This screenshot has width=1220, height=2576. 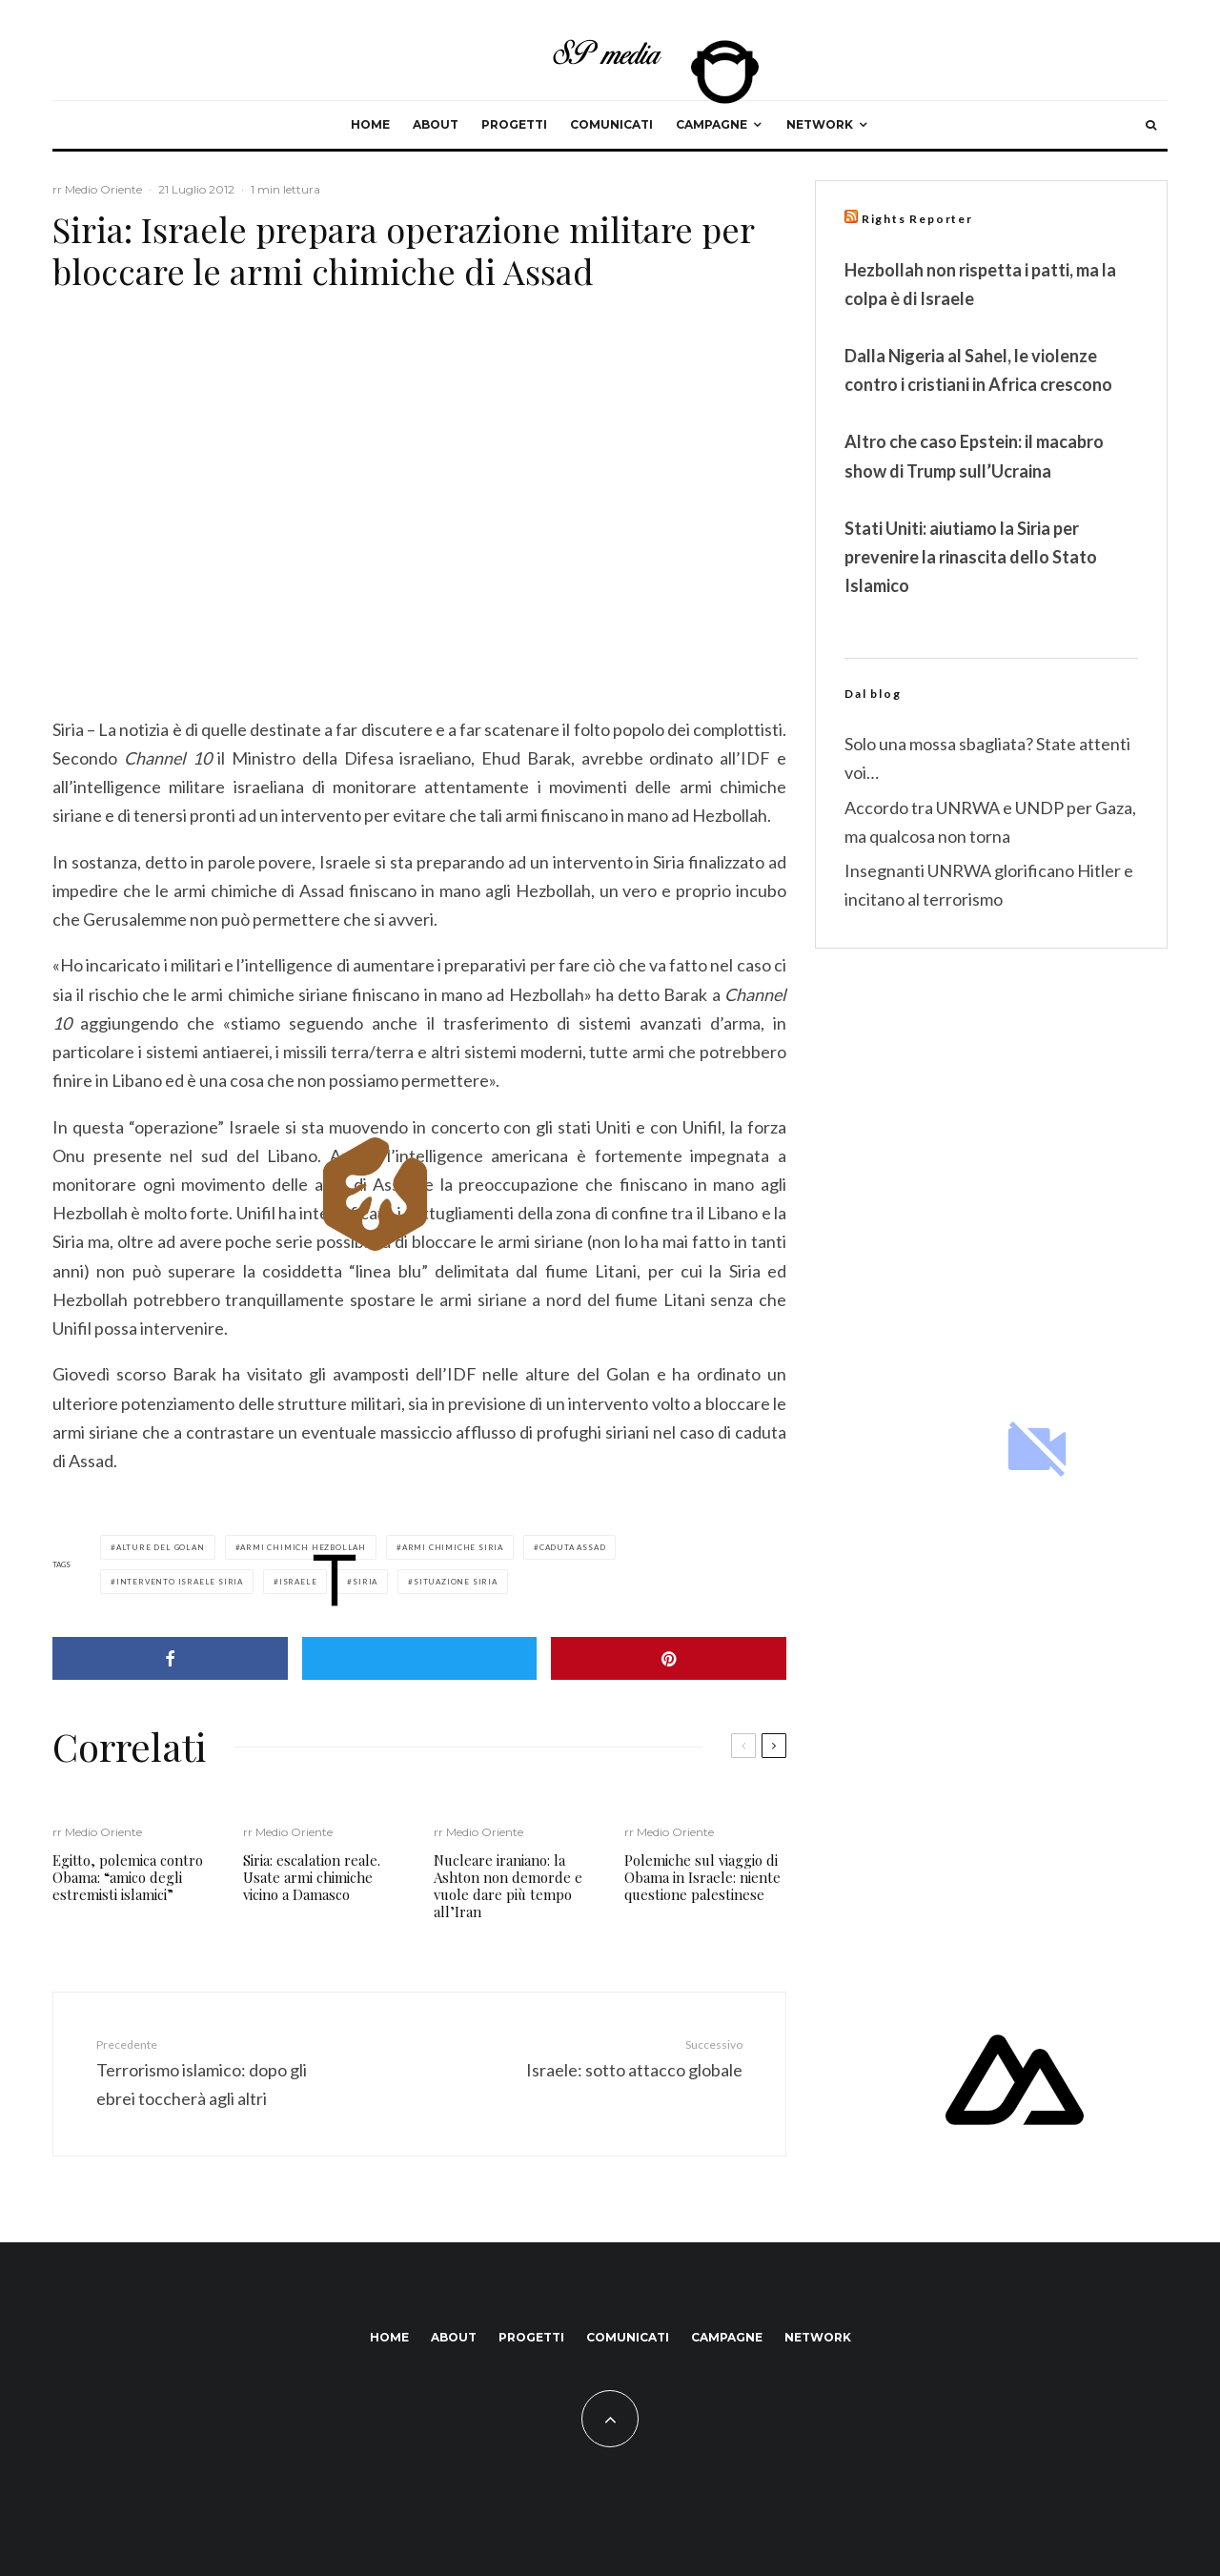 I want to click on insert or edit text, so click(x=335, y=1579).